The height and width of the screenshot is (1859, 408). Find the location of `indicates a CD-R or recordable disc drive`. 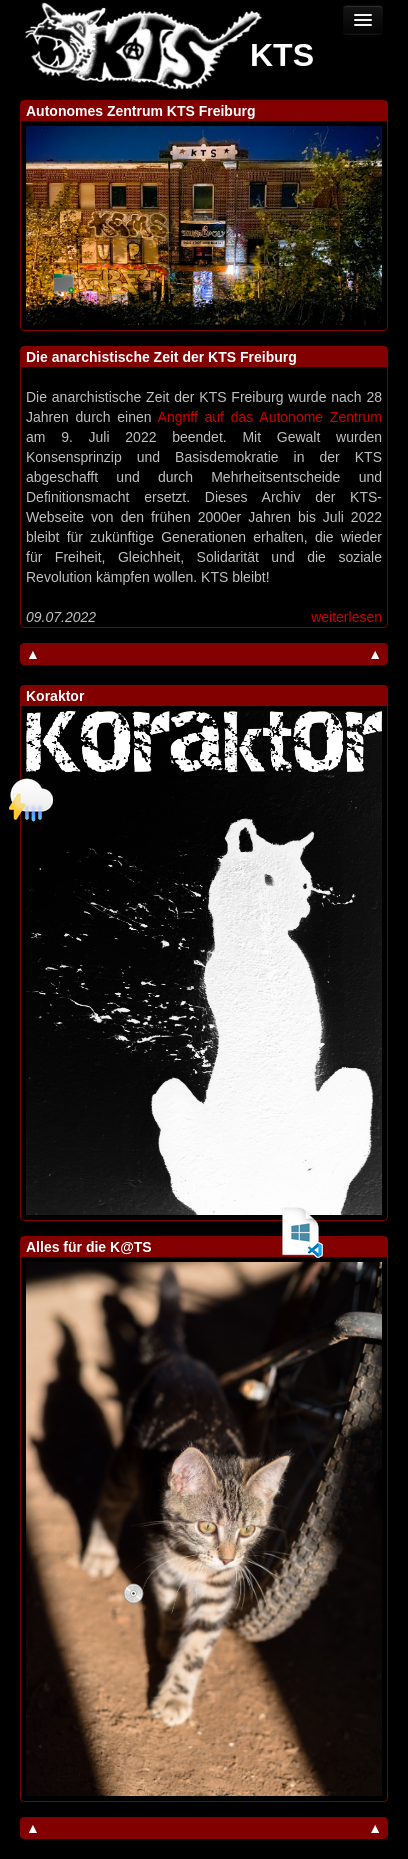

indicates a CD-R or recordable disc drive is located at coordinates (133, 1593).